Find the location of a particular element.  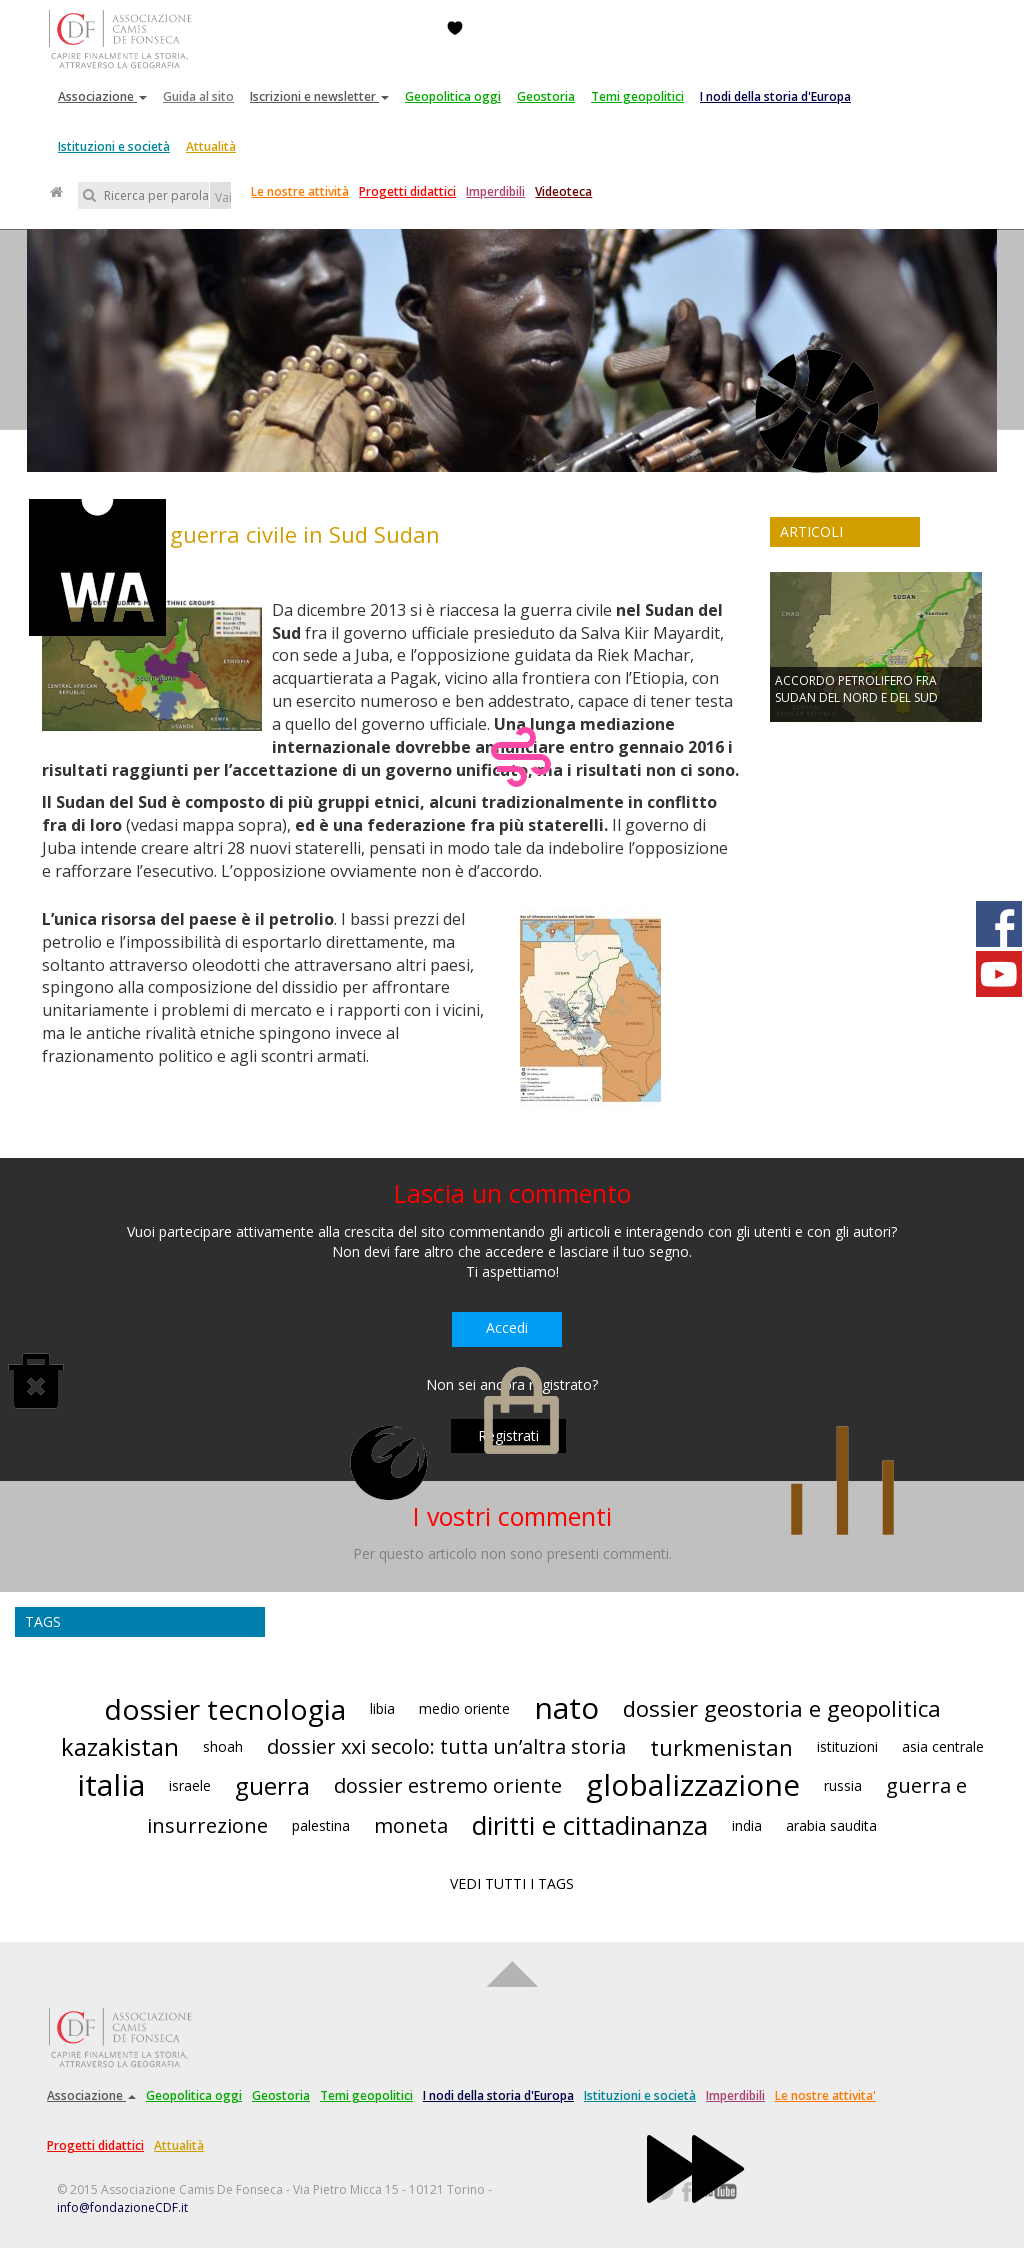

add to favorites is located at coordinates (455, 28).